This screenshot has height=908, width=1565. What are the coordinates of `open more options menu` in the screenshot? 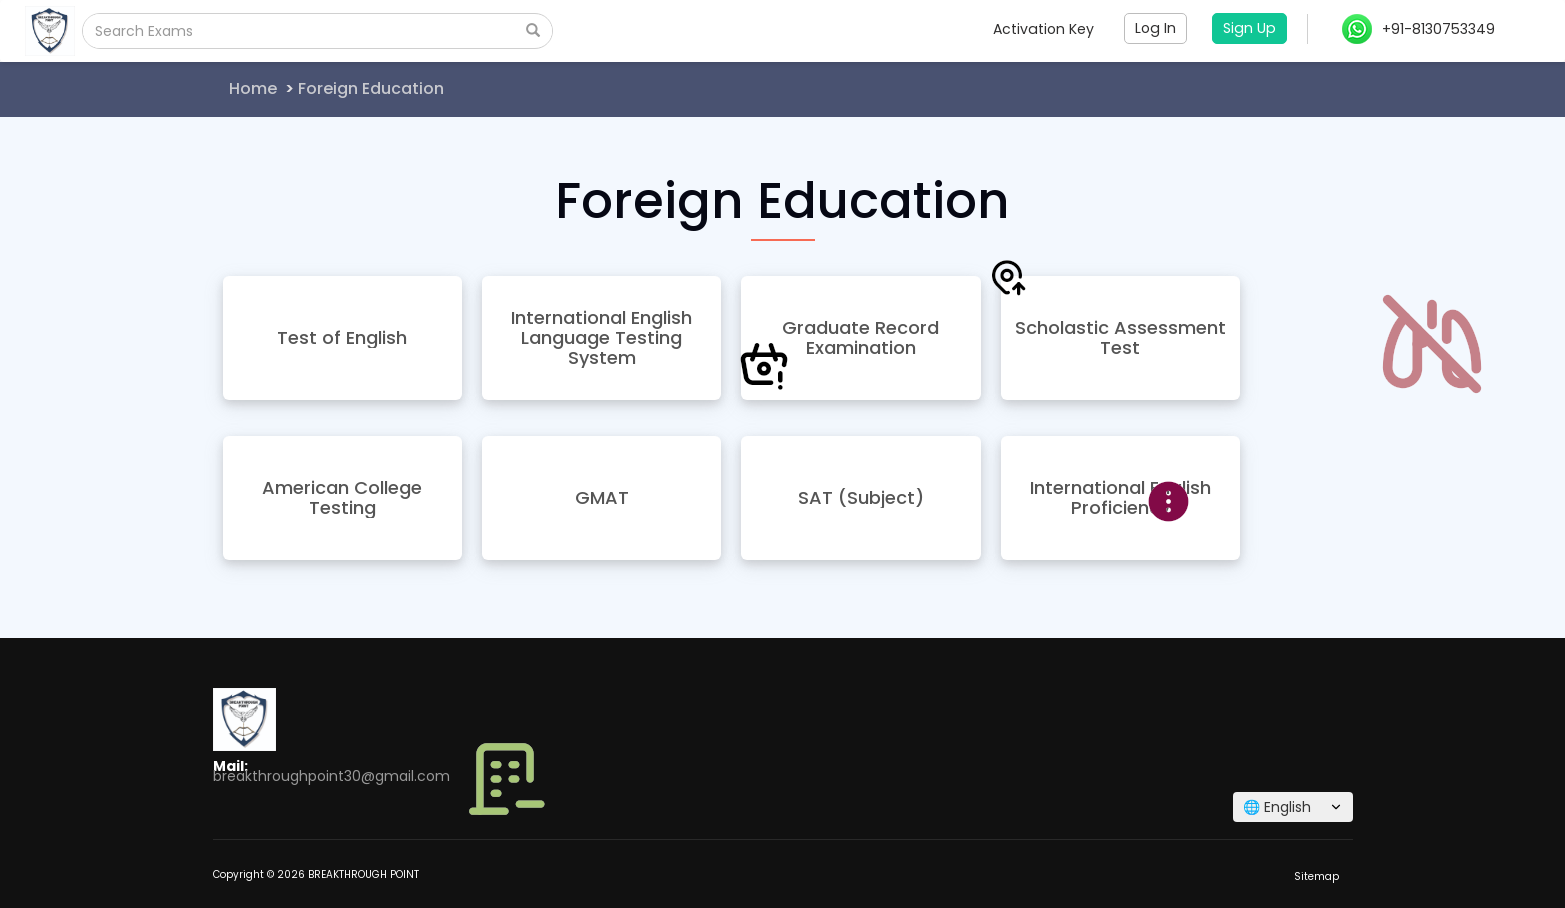 It's located at (1168, 501).